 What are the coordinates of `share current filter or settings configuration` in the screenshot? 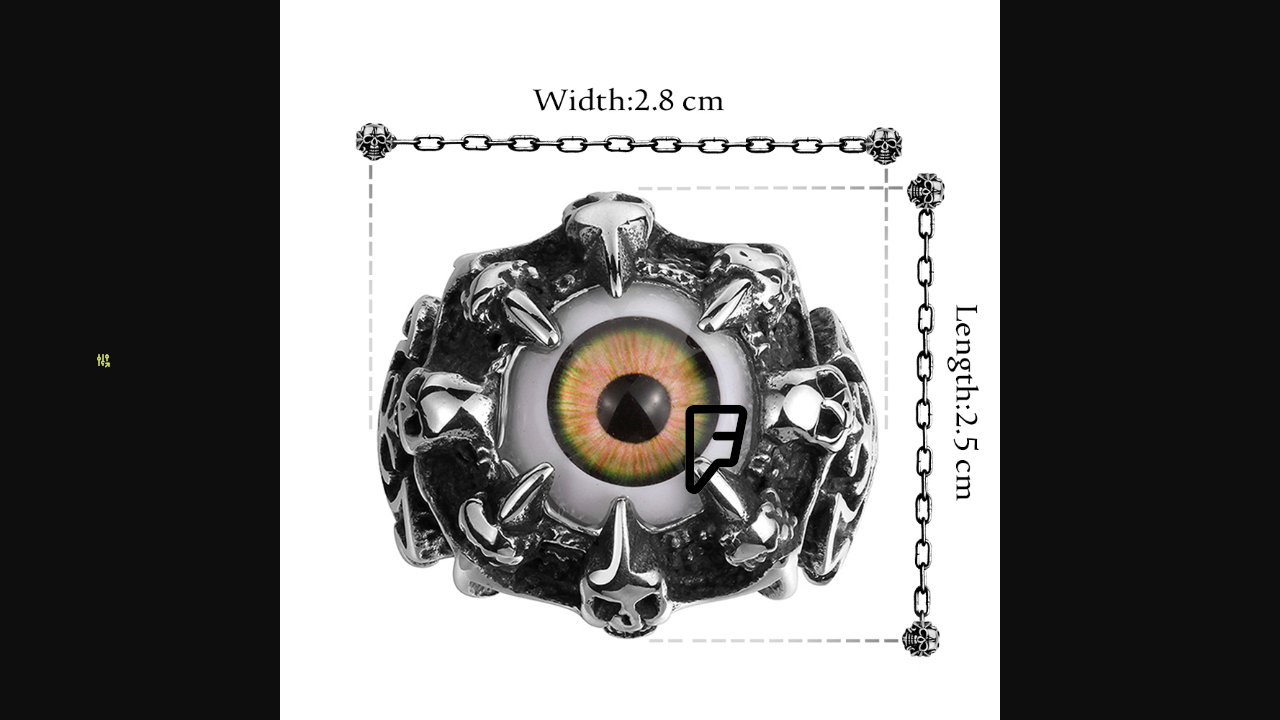 It's located at (103, 360).